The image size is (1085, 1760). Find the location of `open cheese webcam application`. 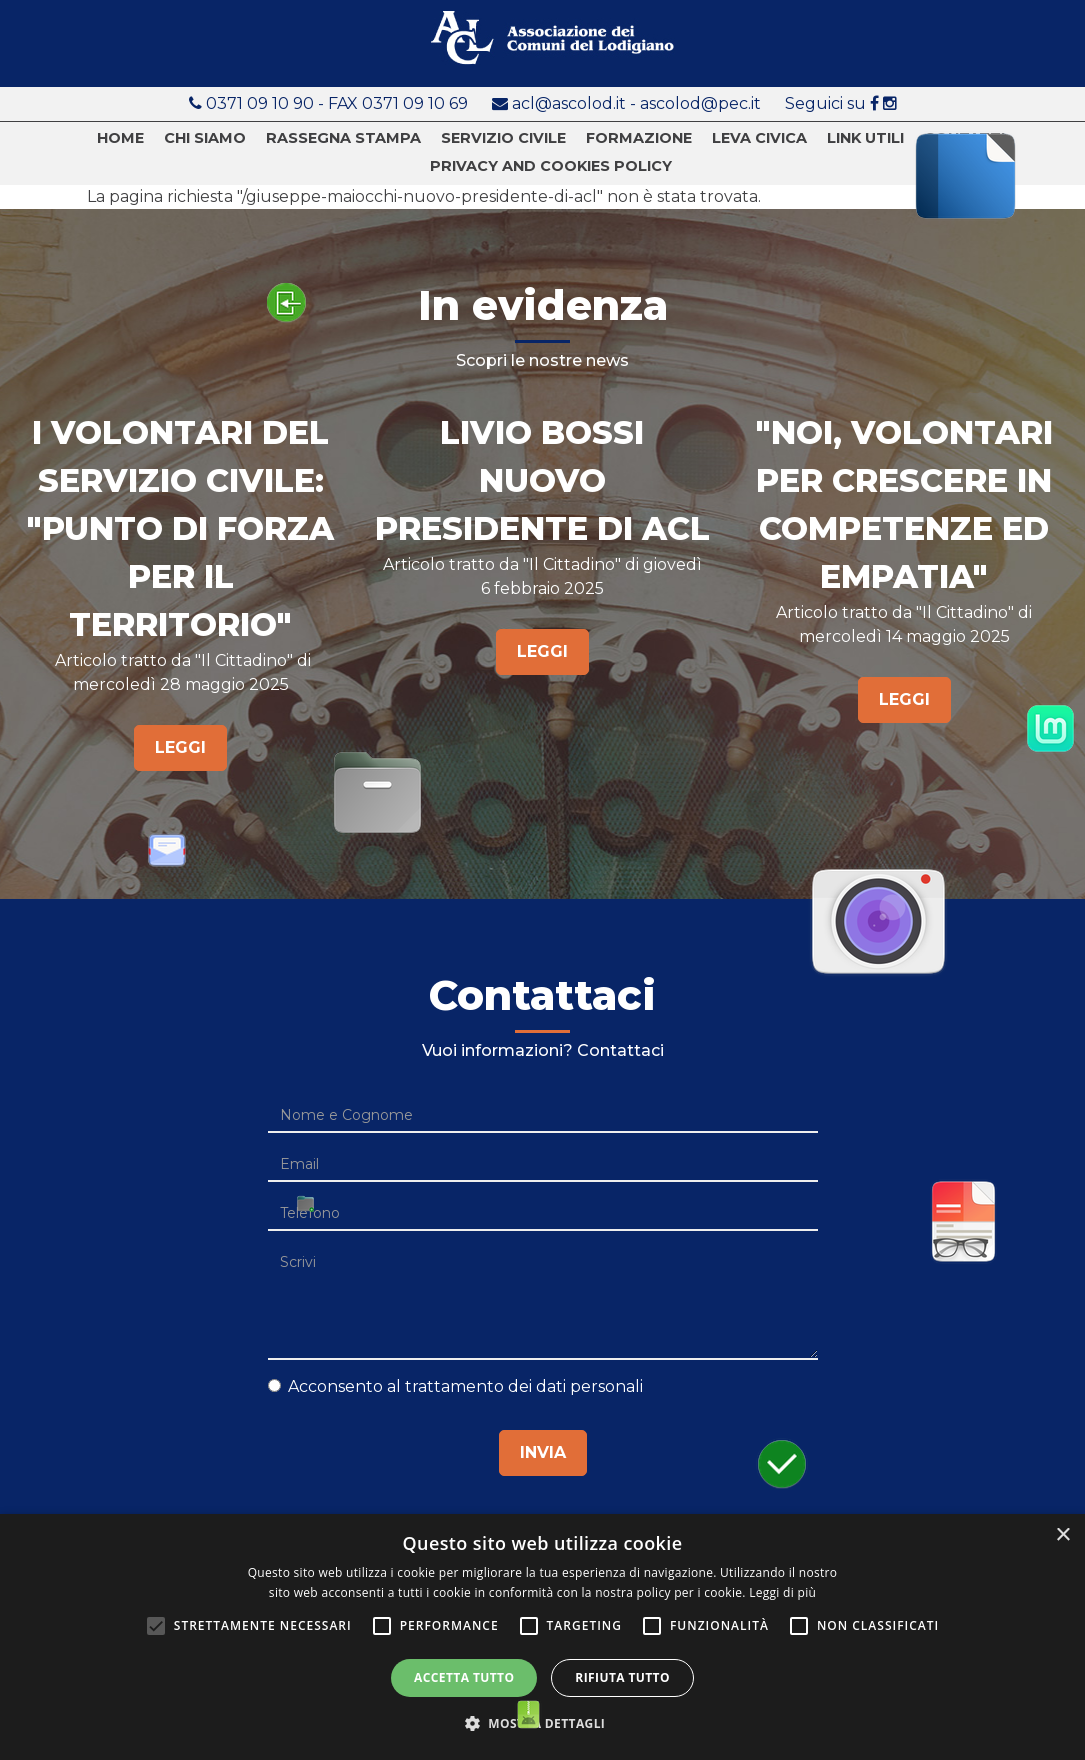

open cheese webcam application is located at coordinates (878, 921).